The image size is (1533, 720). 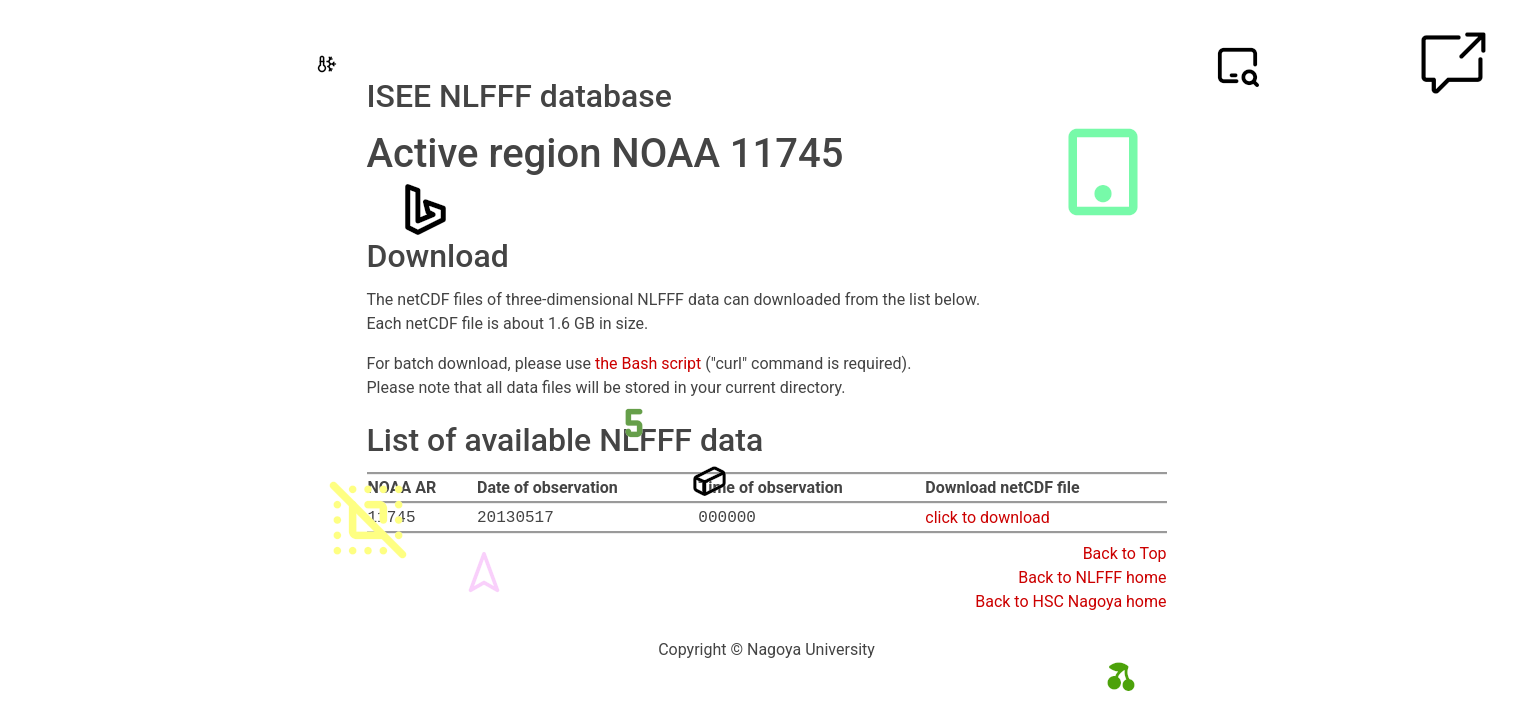 What do you see at coordinates (368, 520) in the screenshot?
I see `deselect all items` at bounding box center [368, 520].